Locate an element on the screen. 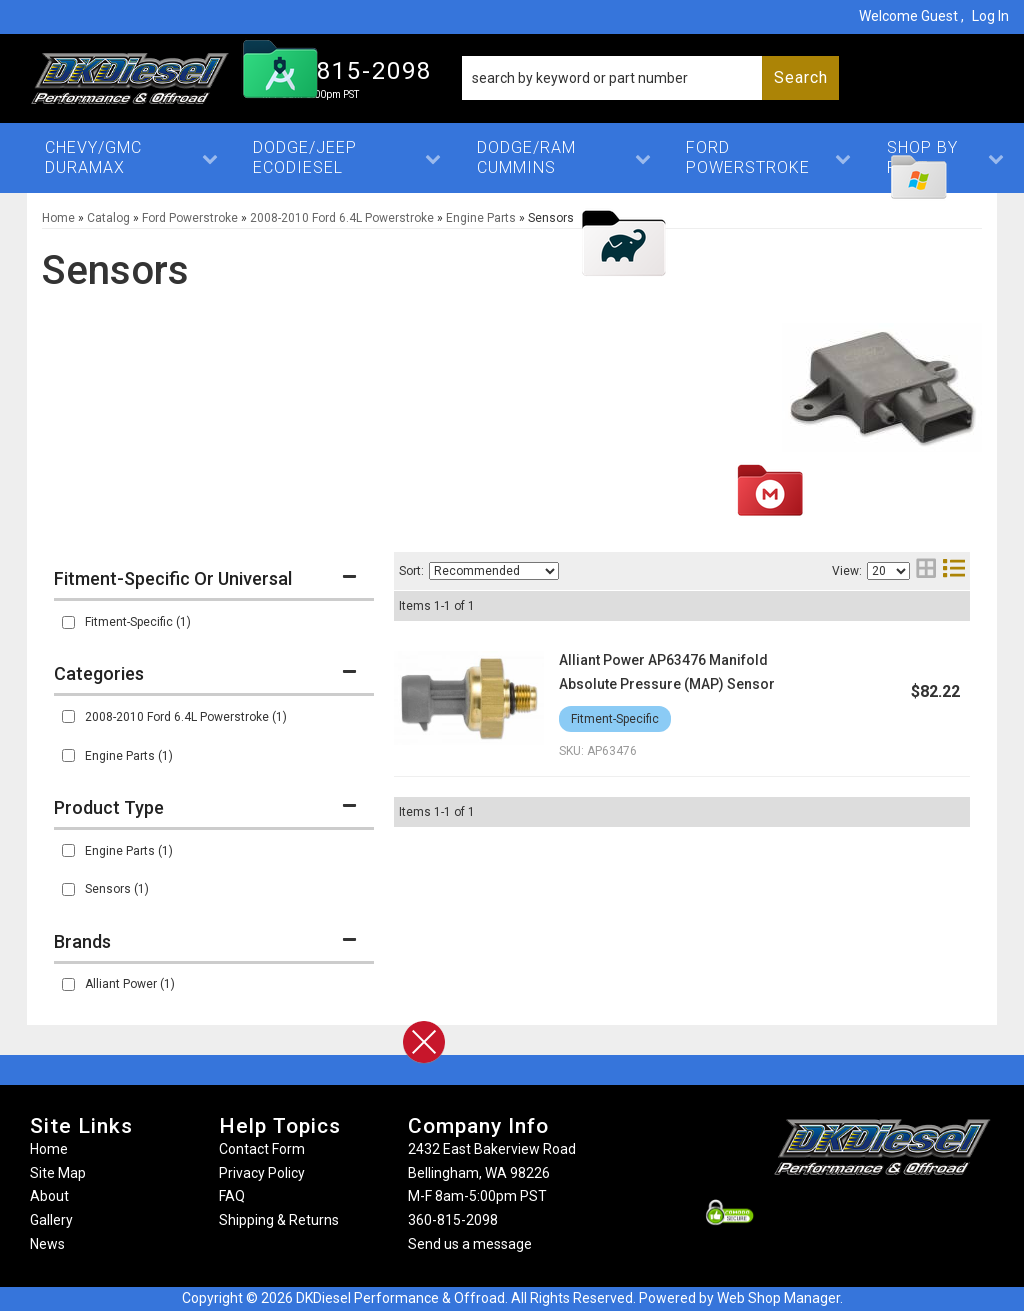 The width and height of the screenshot is (1024, 1311). open windows 7 system files folder is located at coordinates (918, 178).